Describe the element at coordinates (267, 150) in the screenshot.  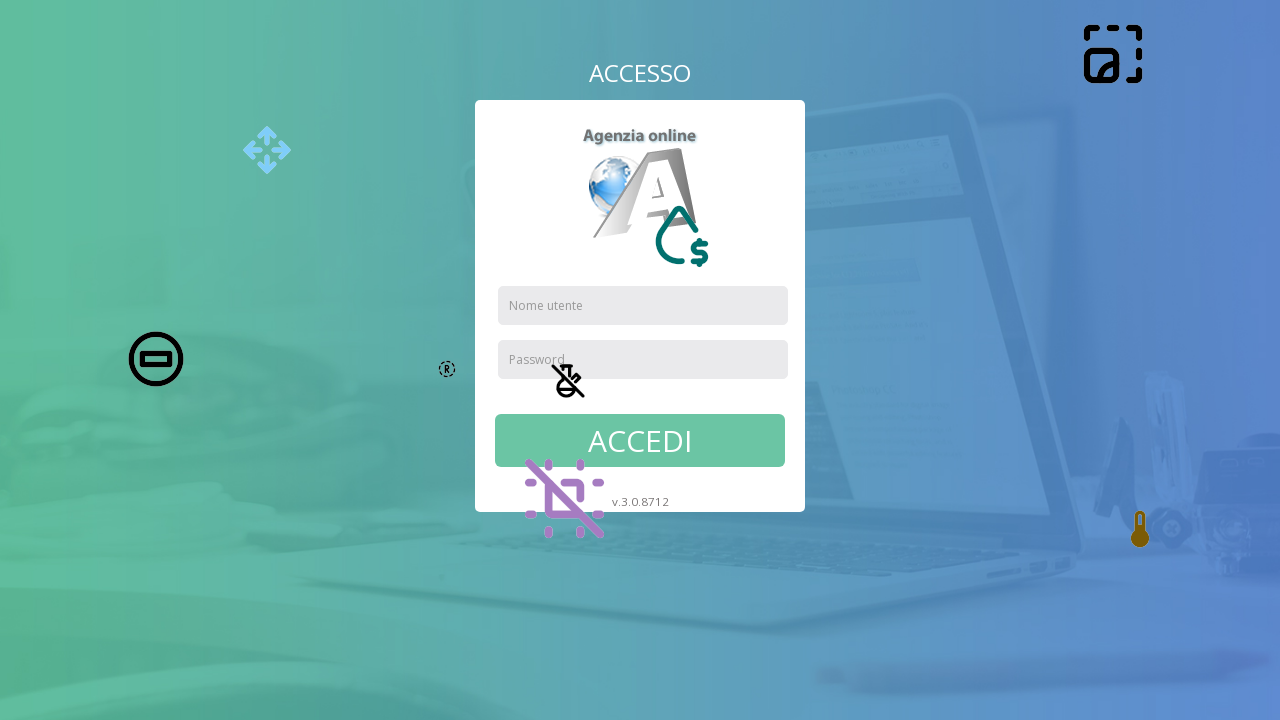
I see `move or reposition an element` at that location.